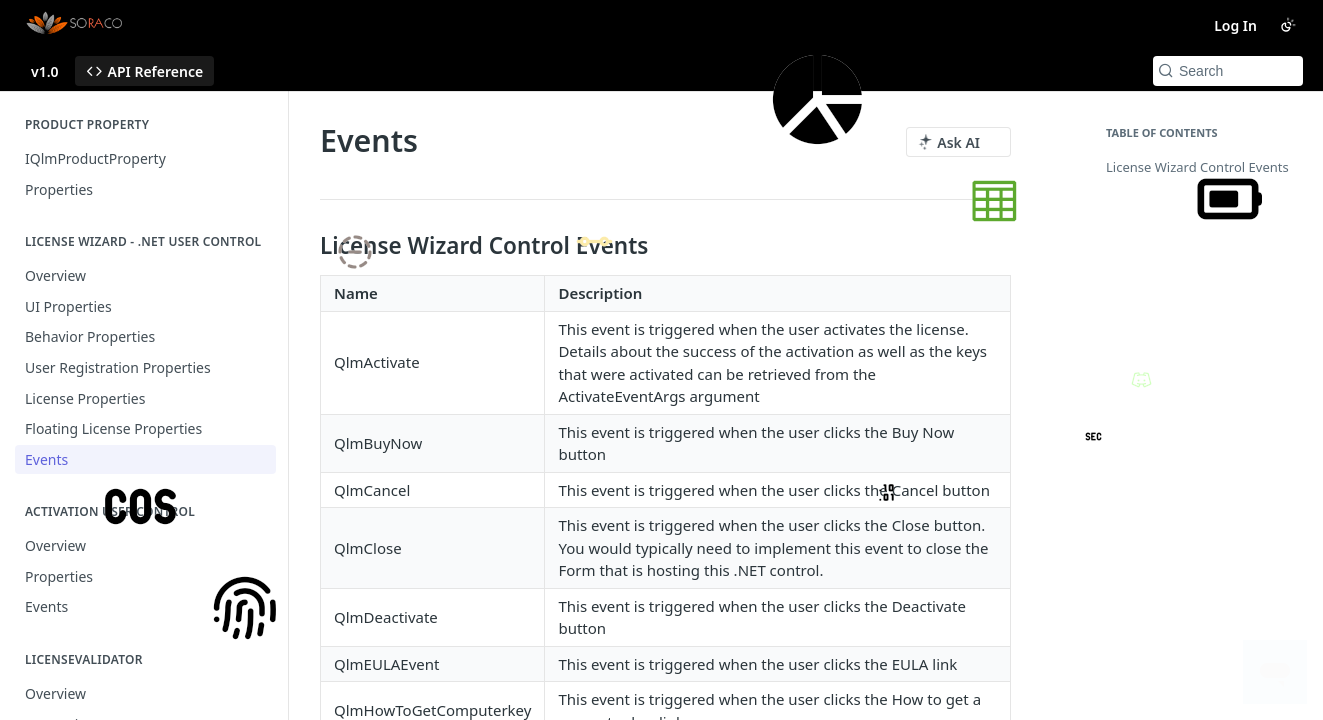  I want to click on view or access binary/raw data, so click(886, 492).